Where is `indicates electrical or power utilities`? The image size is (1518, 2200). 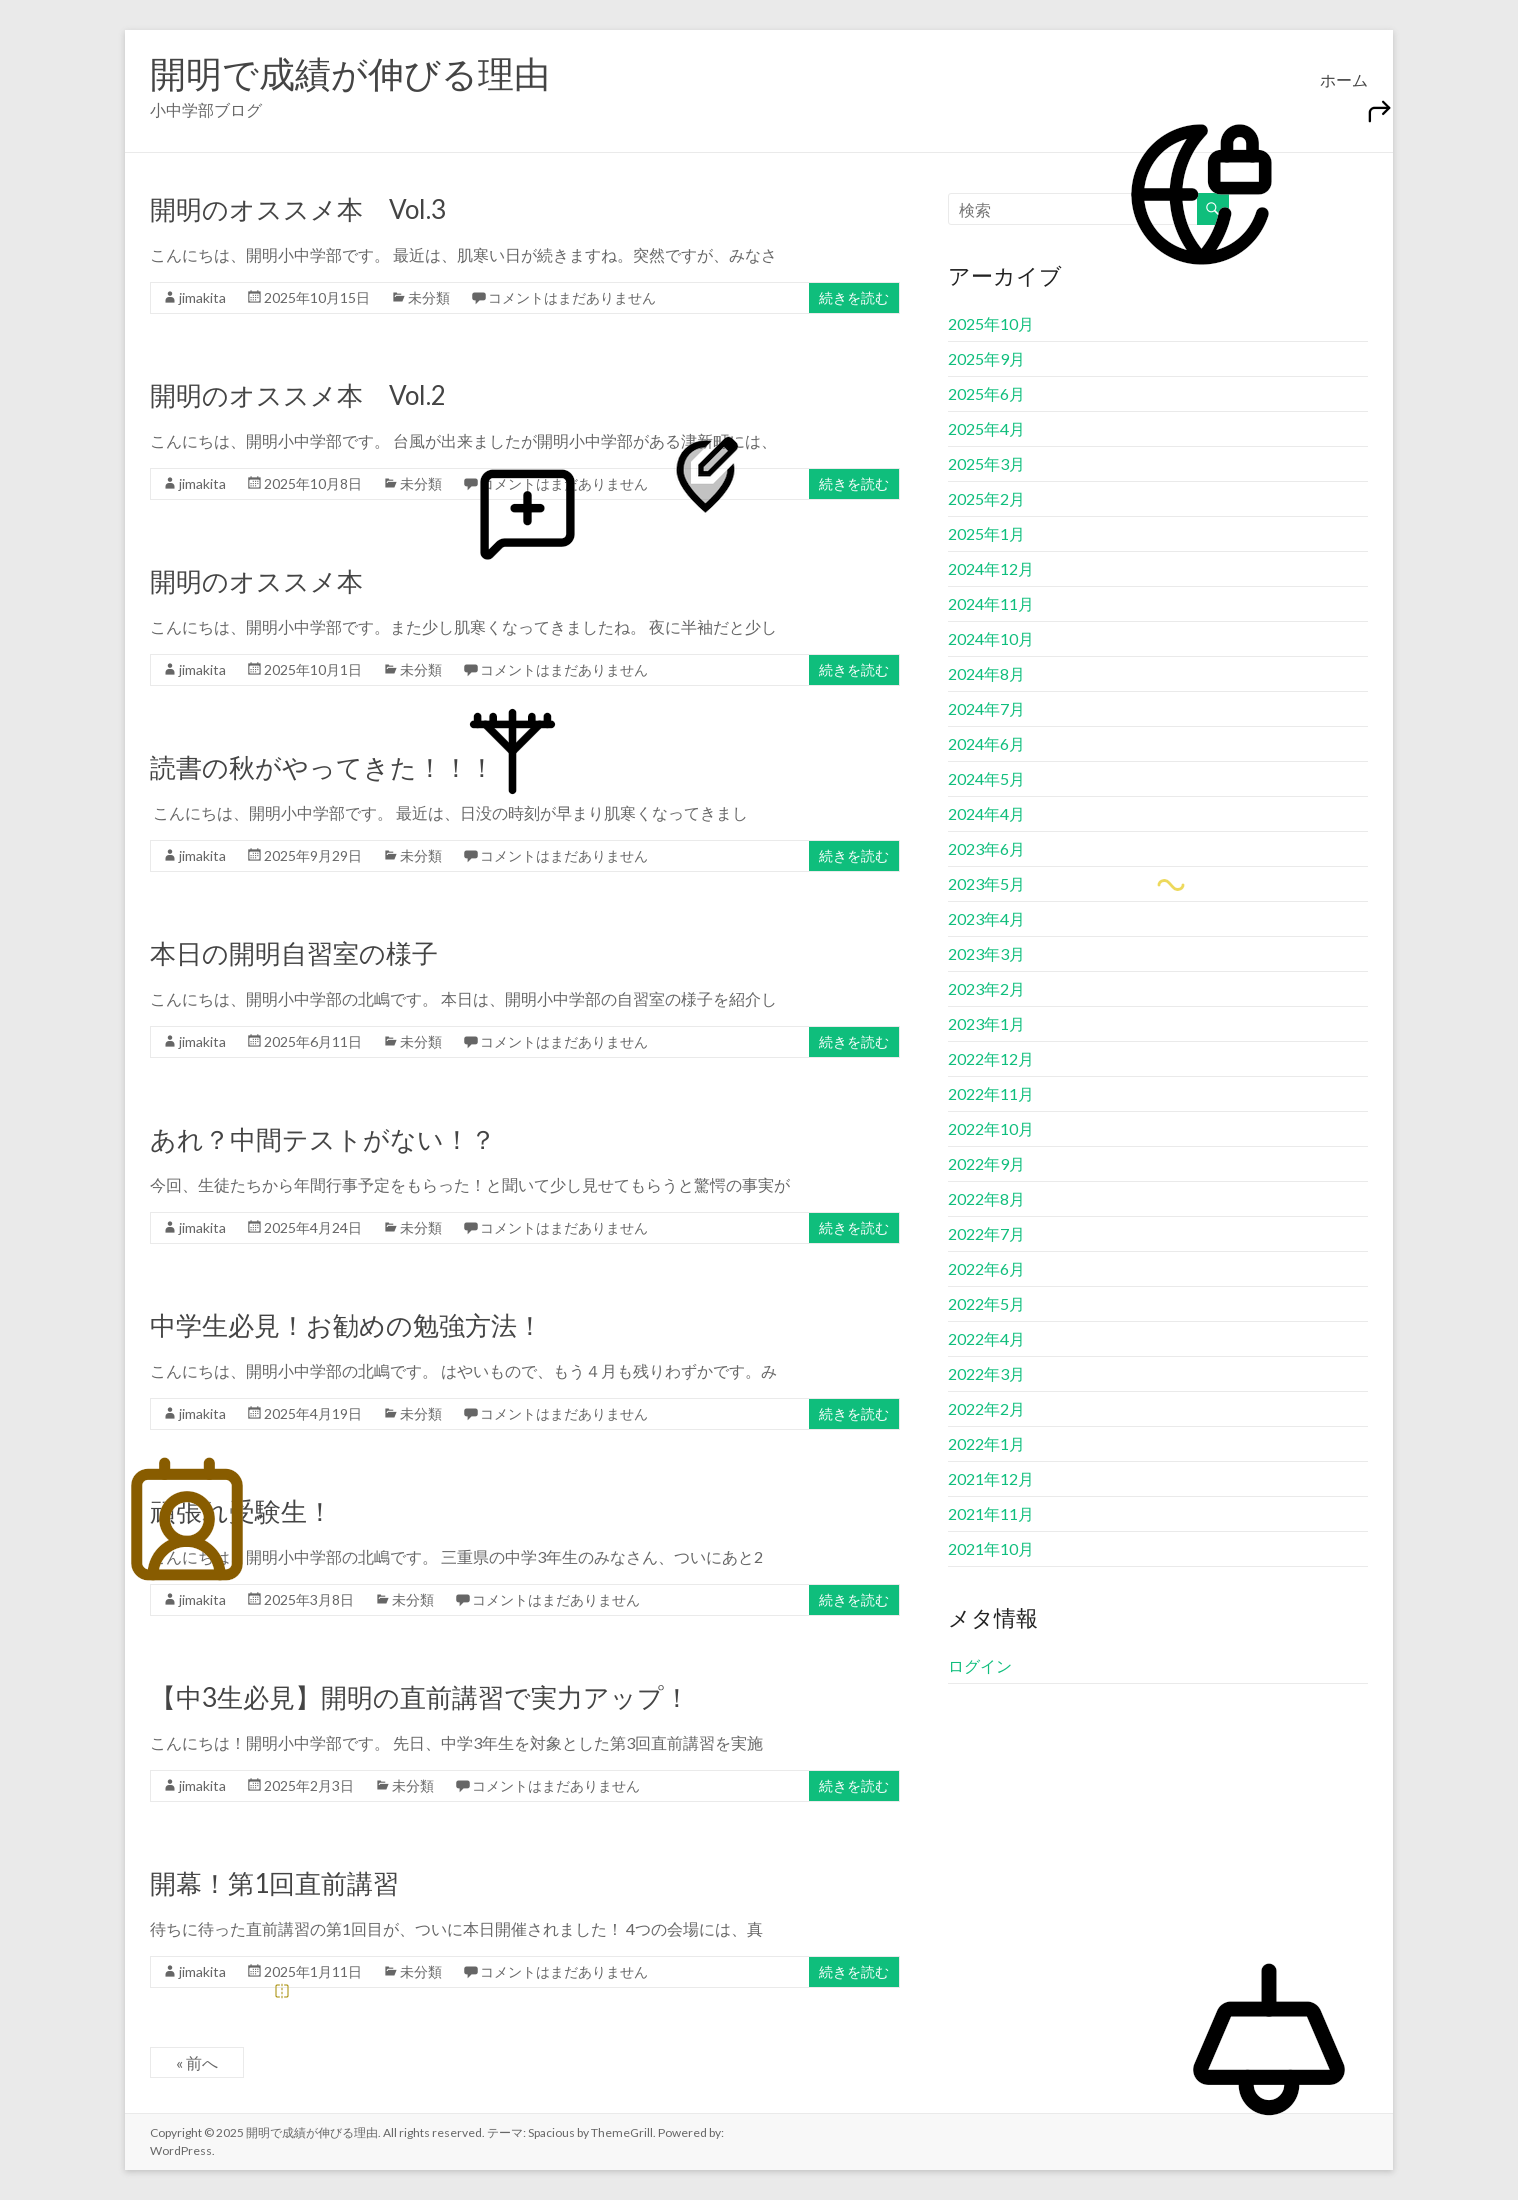
indicates electrical or power utilities is located at coordinates (512, 751).